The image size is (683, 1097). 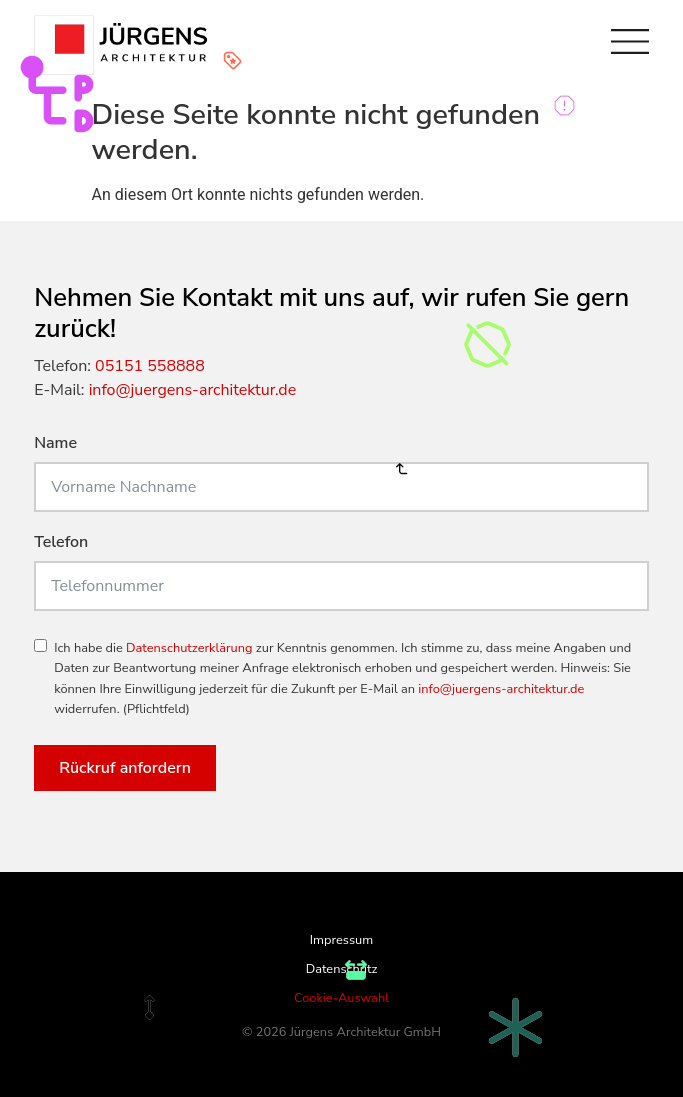 What do you see at coordinates (402, 469) in the screenshot?
I see `go back and up to previous level` at bounding box center [402, 469].